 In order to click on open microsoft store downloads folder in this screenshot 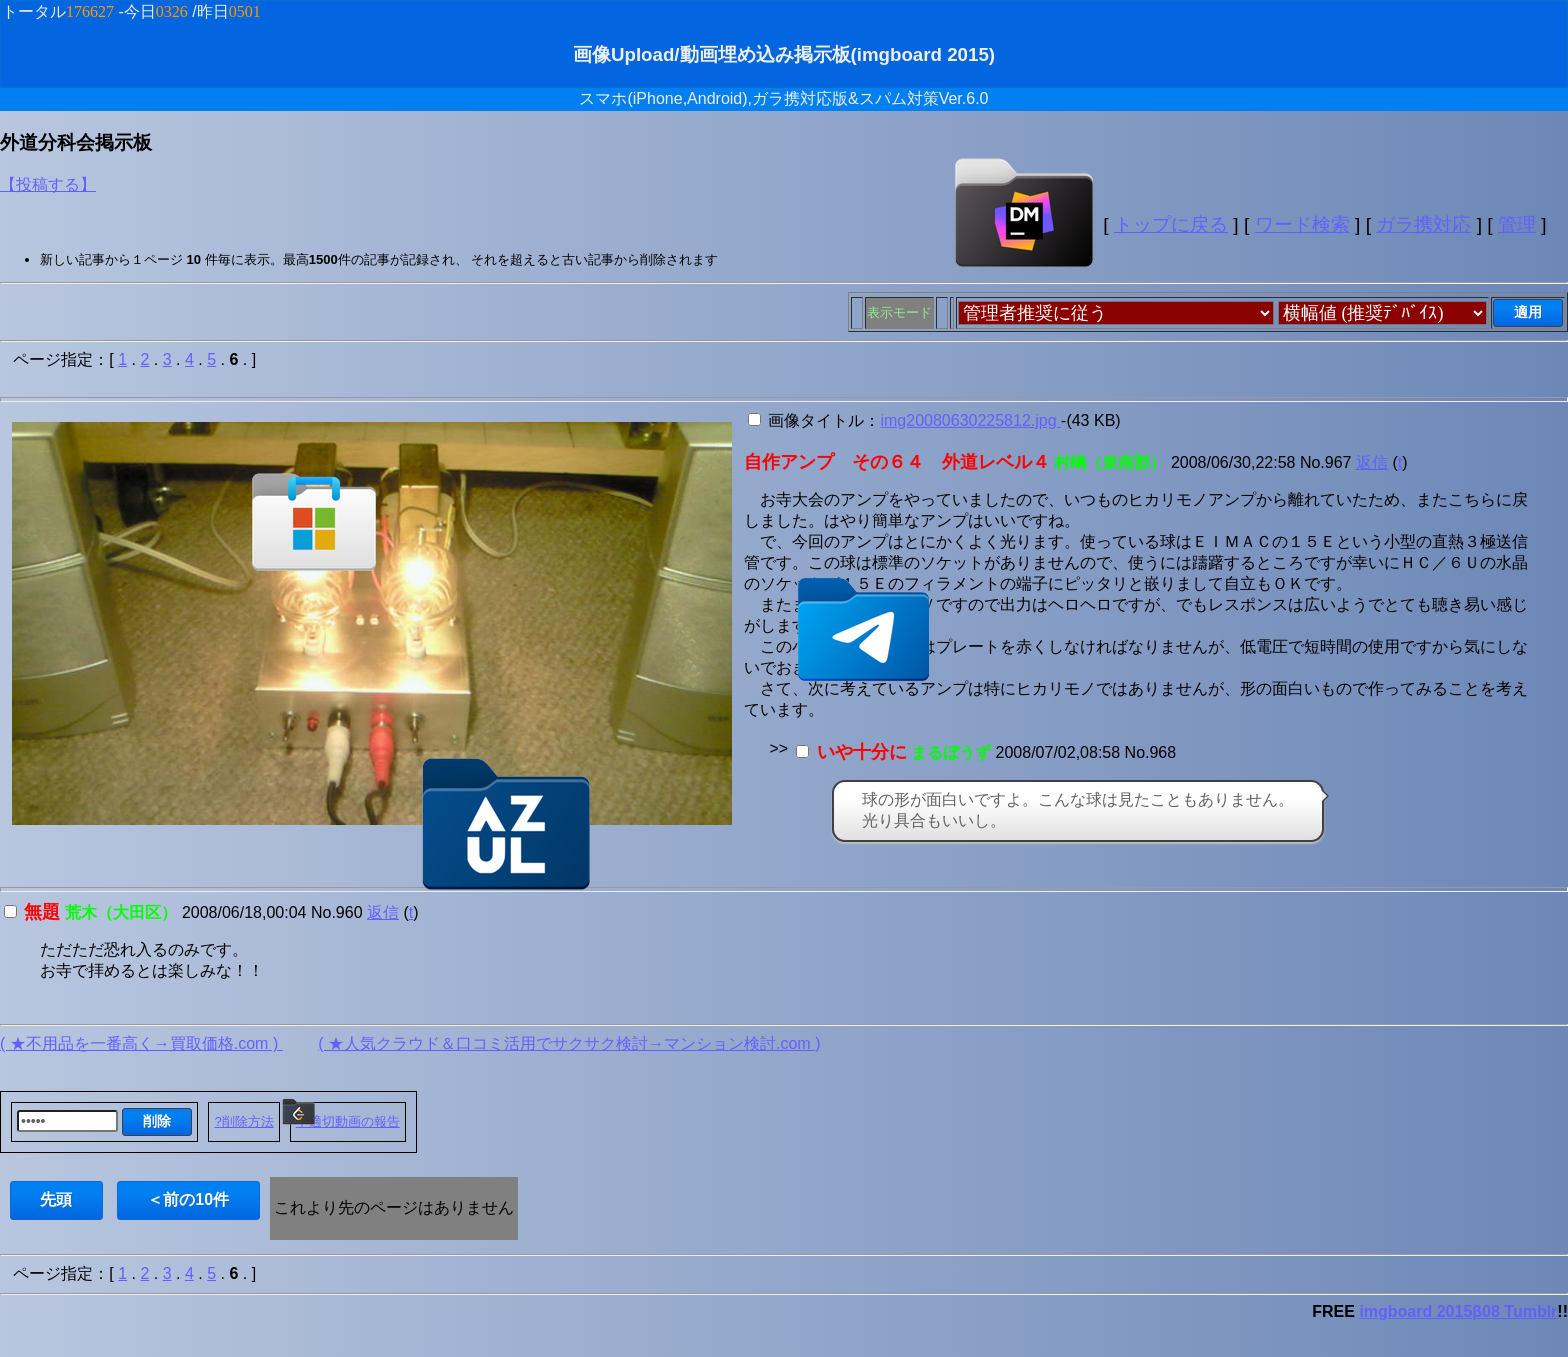, I will do `click(313, 525)`.